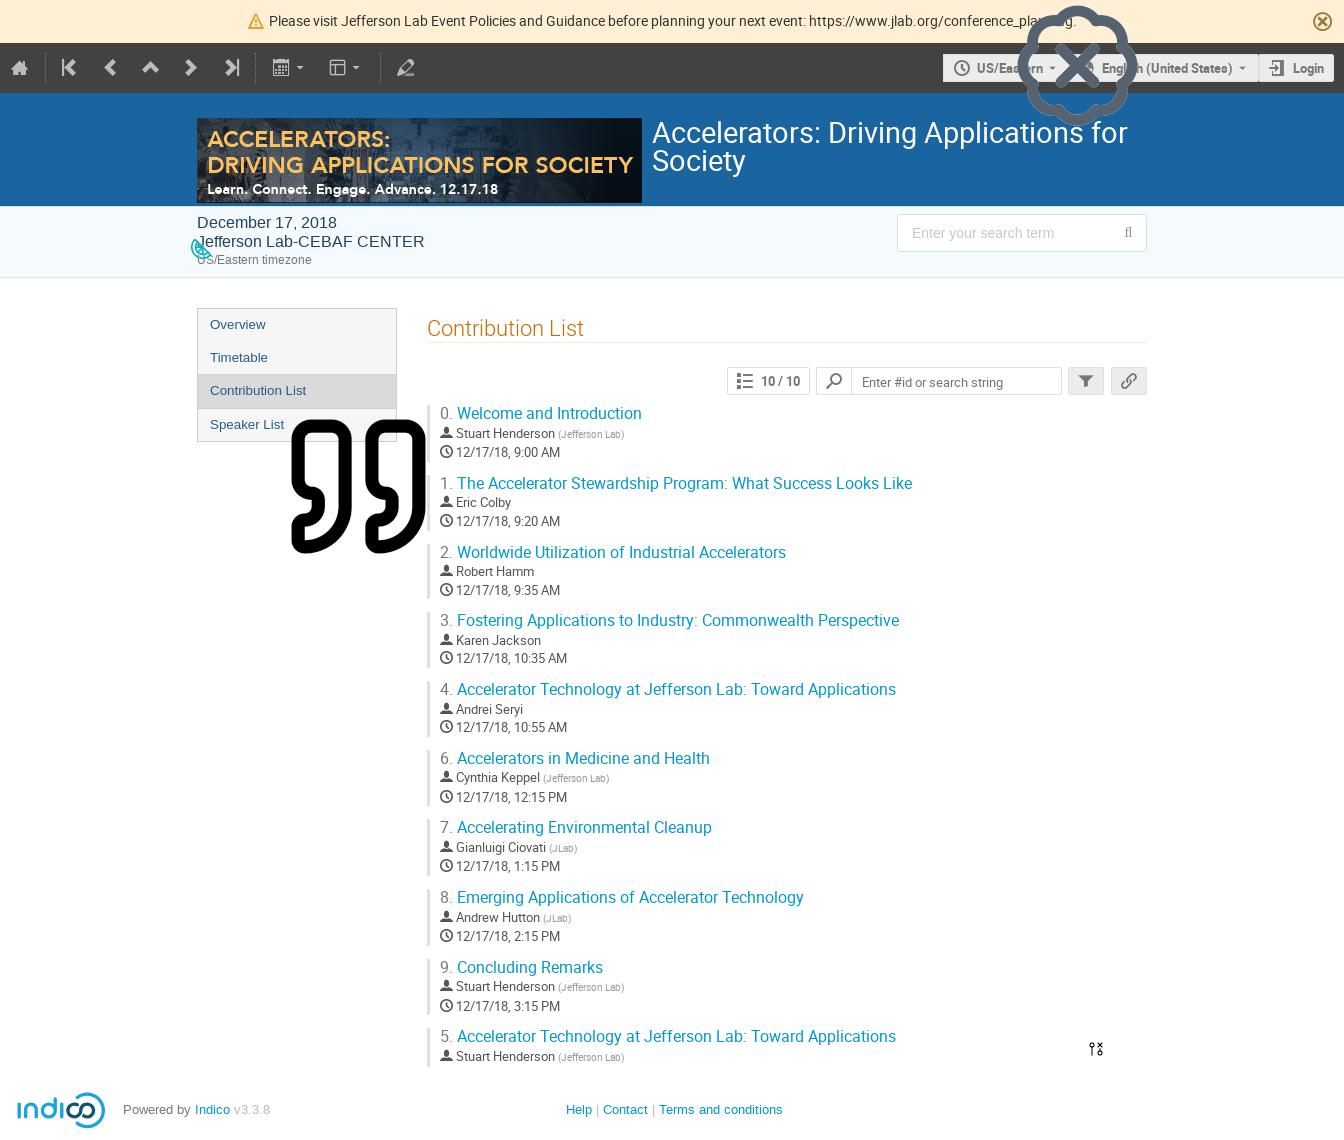  Describe the element at coordinates (358, 486) in the screenshot. I see `insert a block quote` at that location.